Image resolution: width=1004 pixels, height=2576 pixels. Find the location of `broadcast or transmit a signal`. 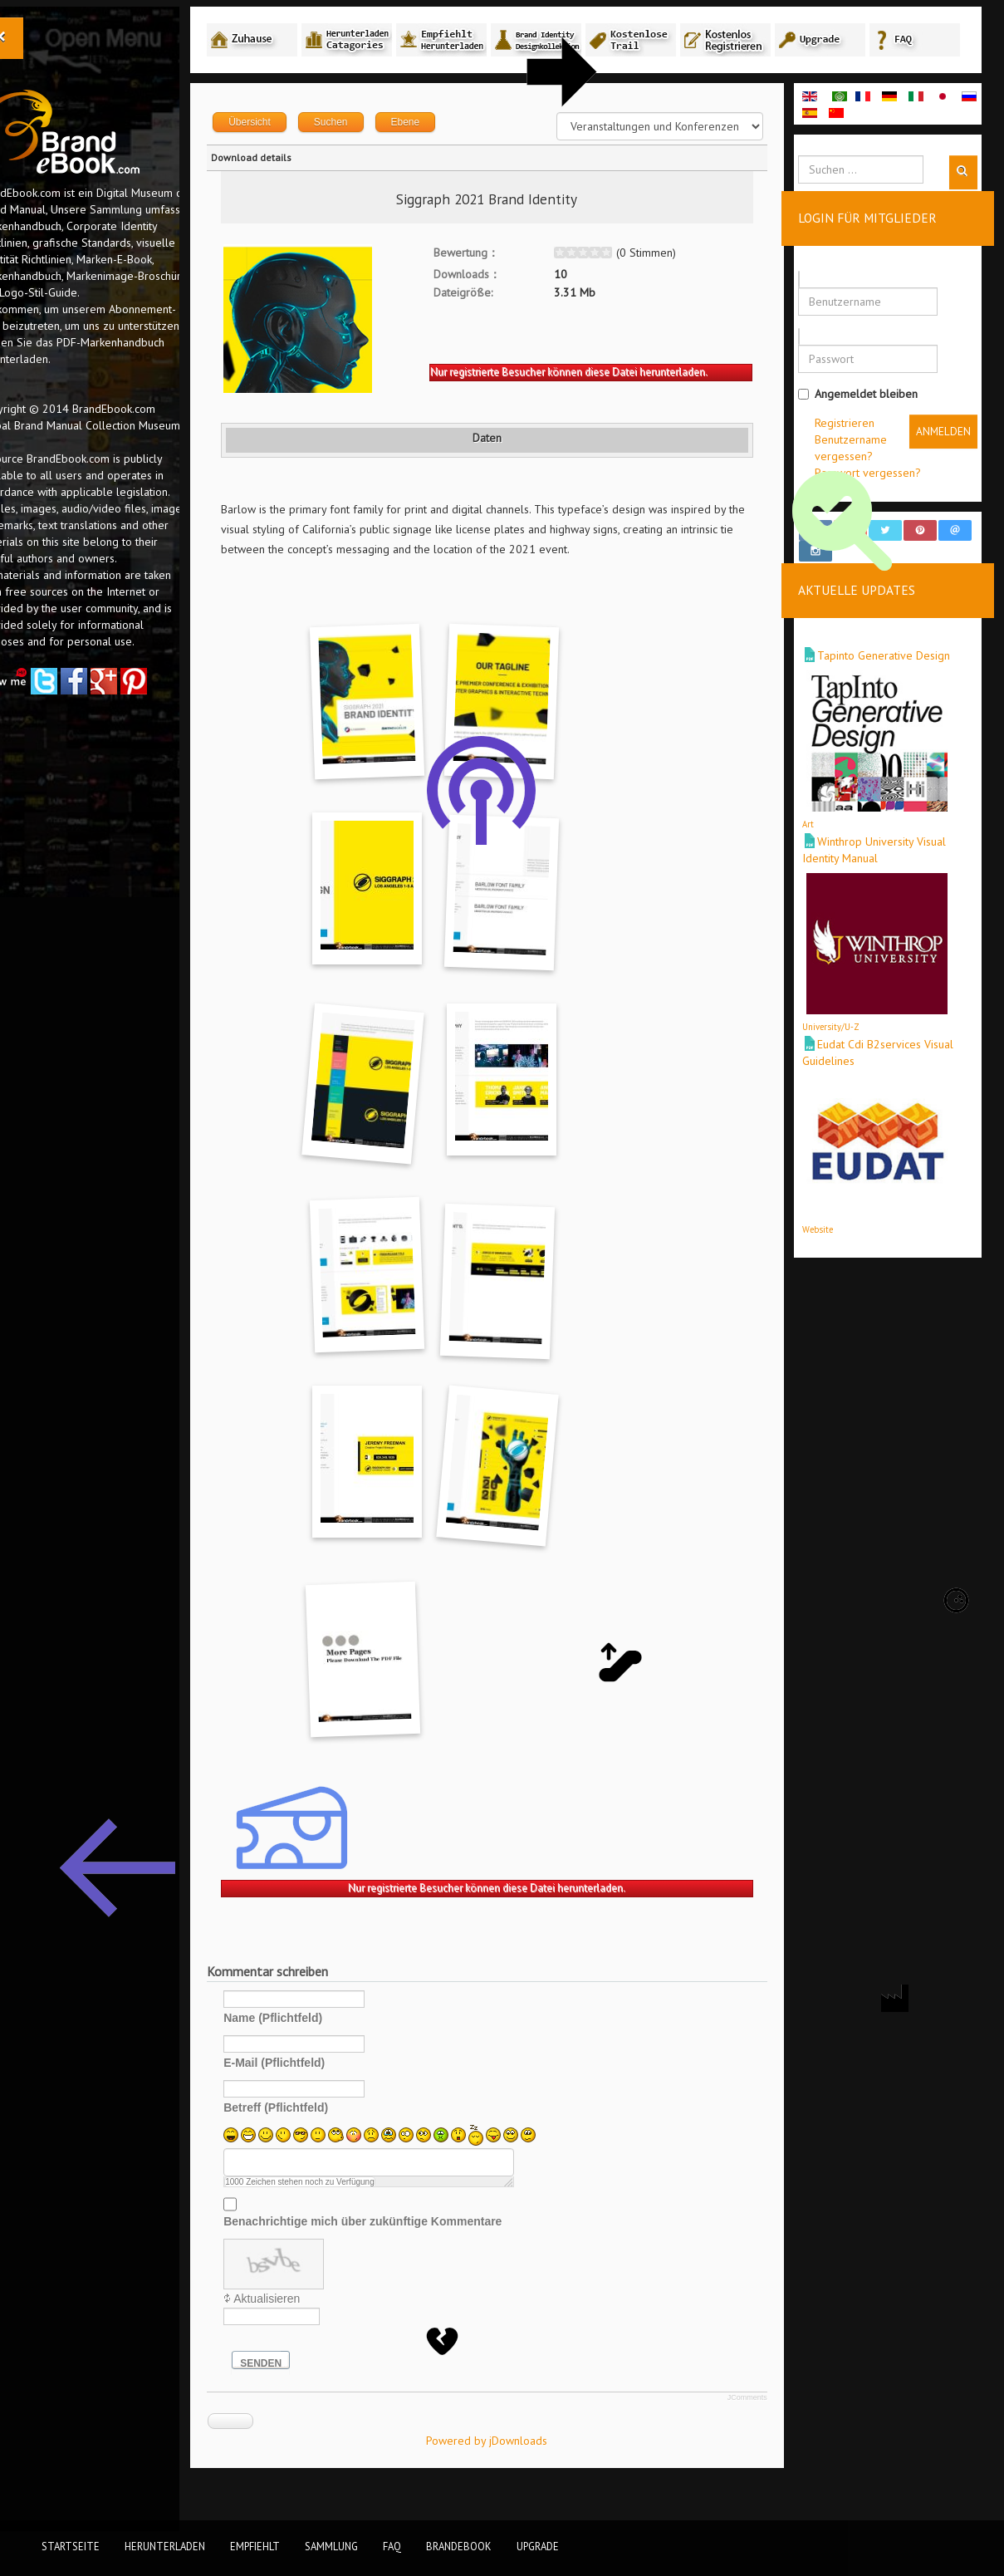

broadcast or transmit a signal is located at coordinates (481, 790).